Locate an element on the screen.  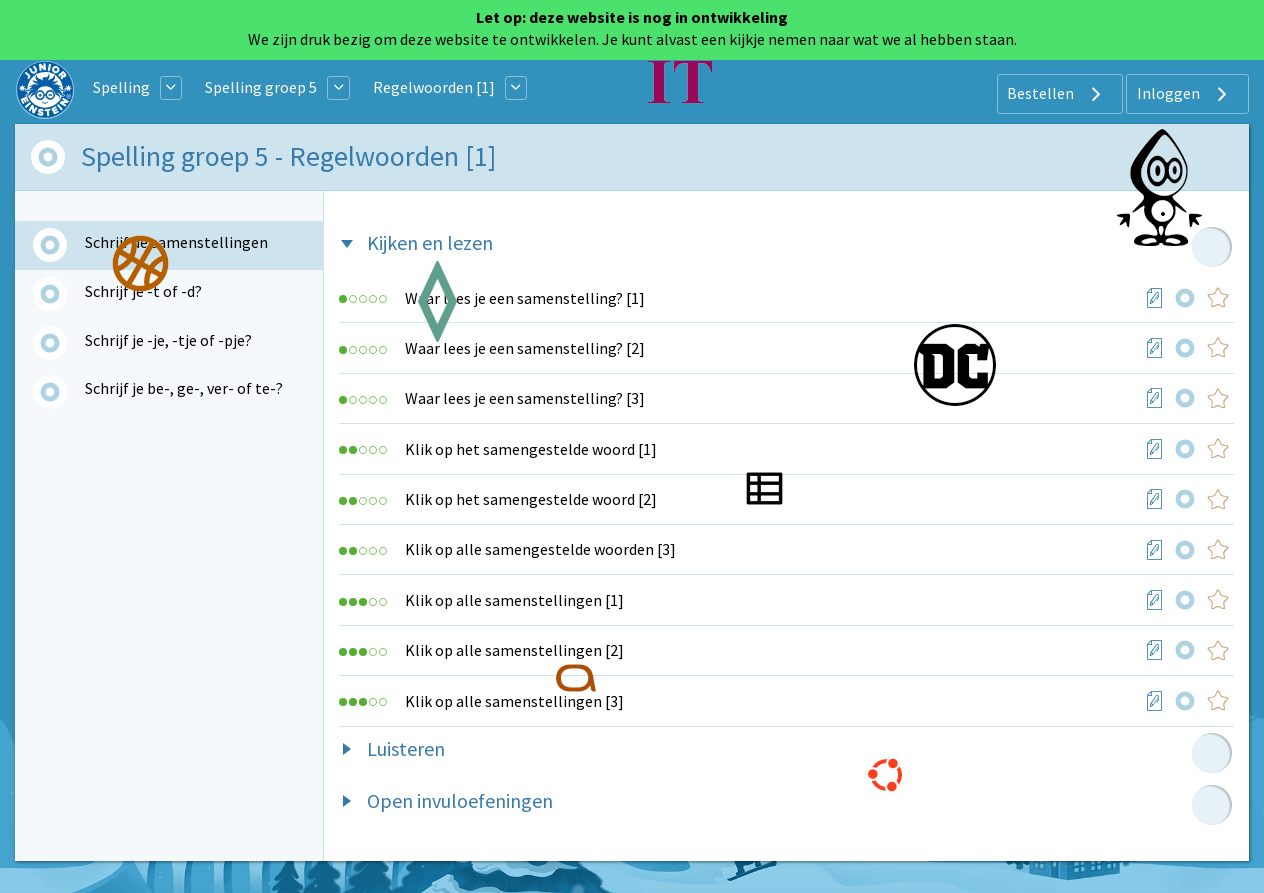
visit the CodeProject website is located at coordinates (1159, 187).